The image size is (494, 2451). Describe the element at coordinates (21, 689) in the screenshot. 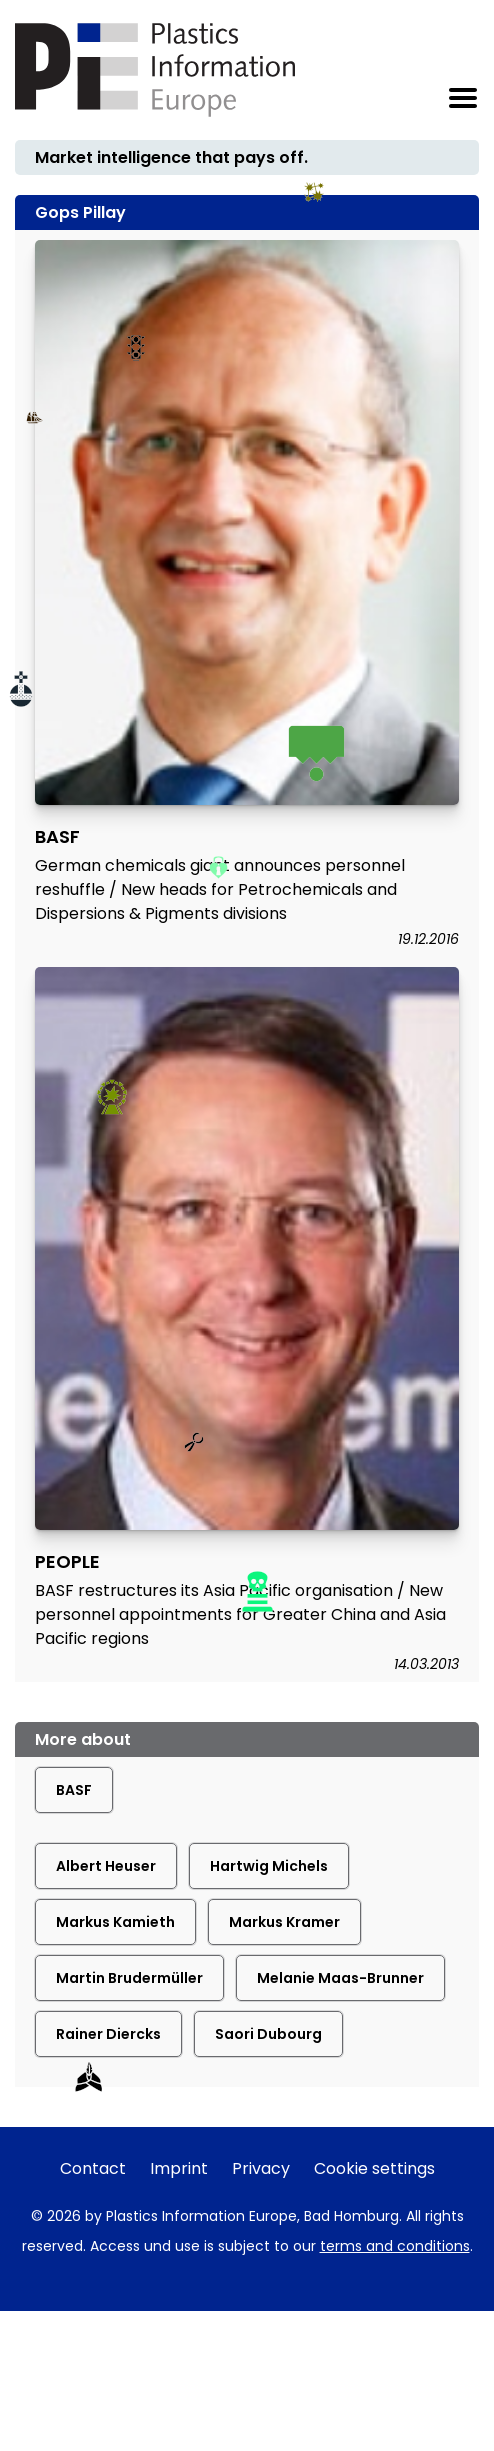

I see `holy hand grenade item or power-up in a game` at that location.